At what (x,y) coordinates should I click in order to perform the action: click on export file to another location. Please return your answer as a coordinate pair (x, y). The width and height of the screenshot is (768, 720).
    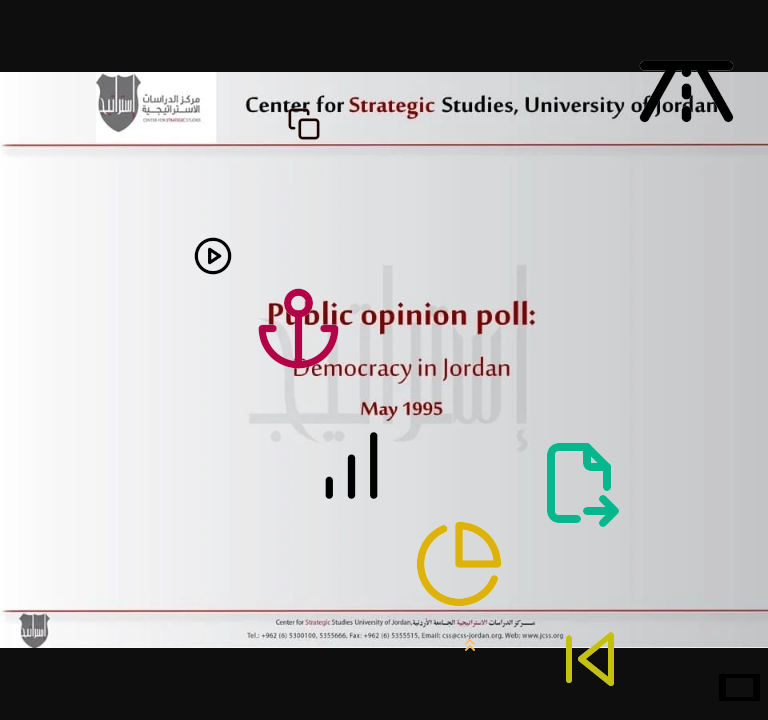
    Looking at the image, I should click on (579, 483).